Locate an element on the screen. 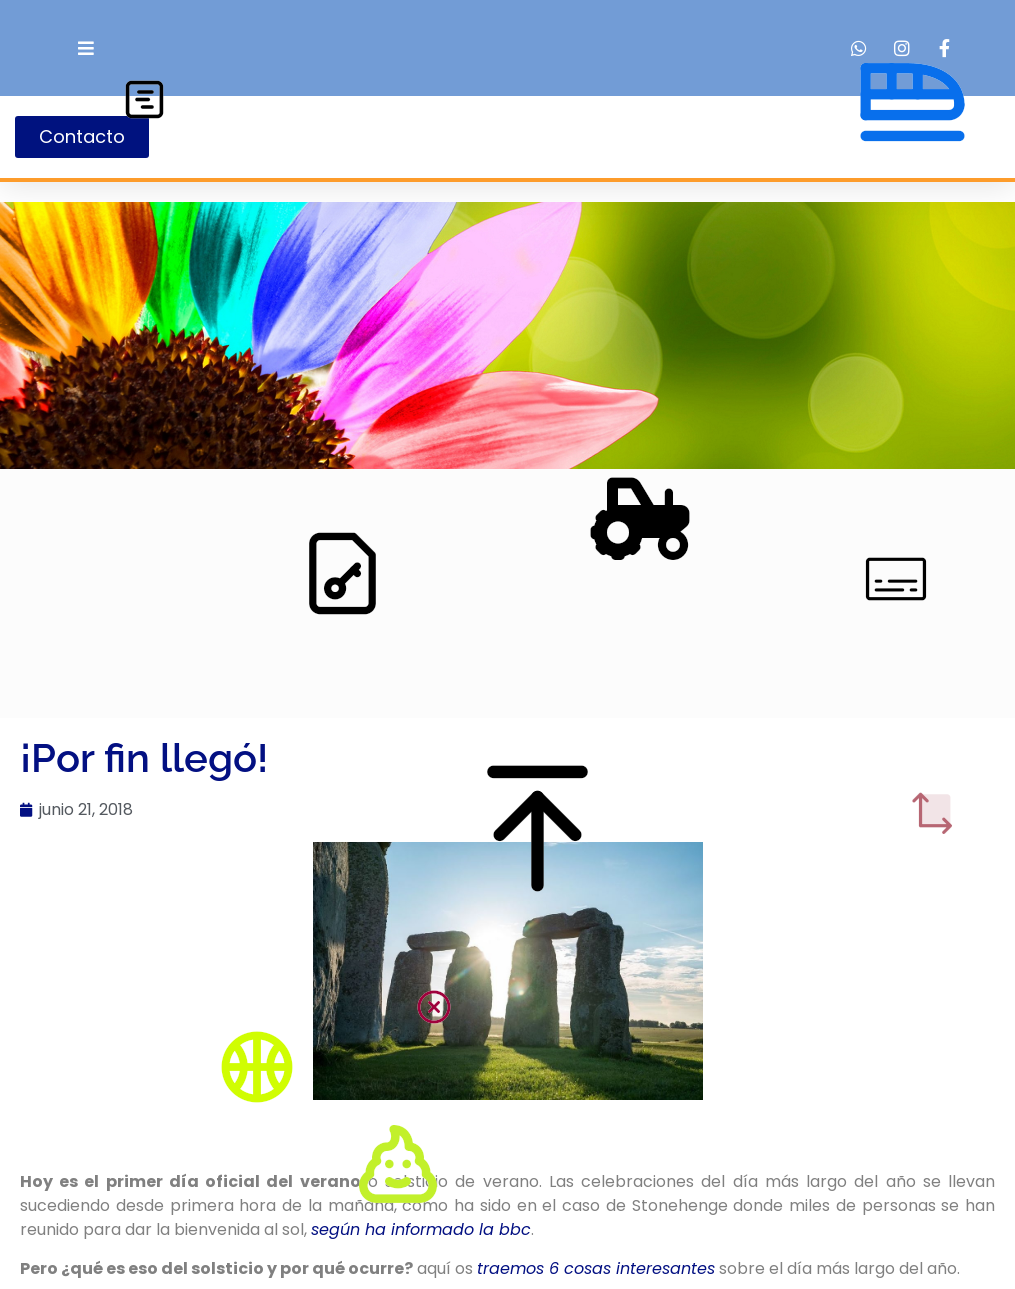  access sports or basketball-related content is located at coordinates (257, 1067).